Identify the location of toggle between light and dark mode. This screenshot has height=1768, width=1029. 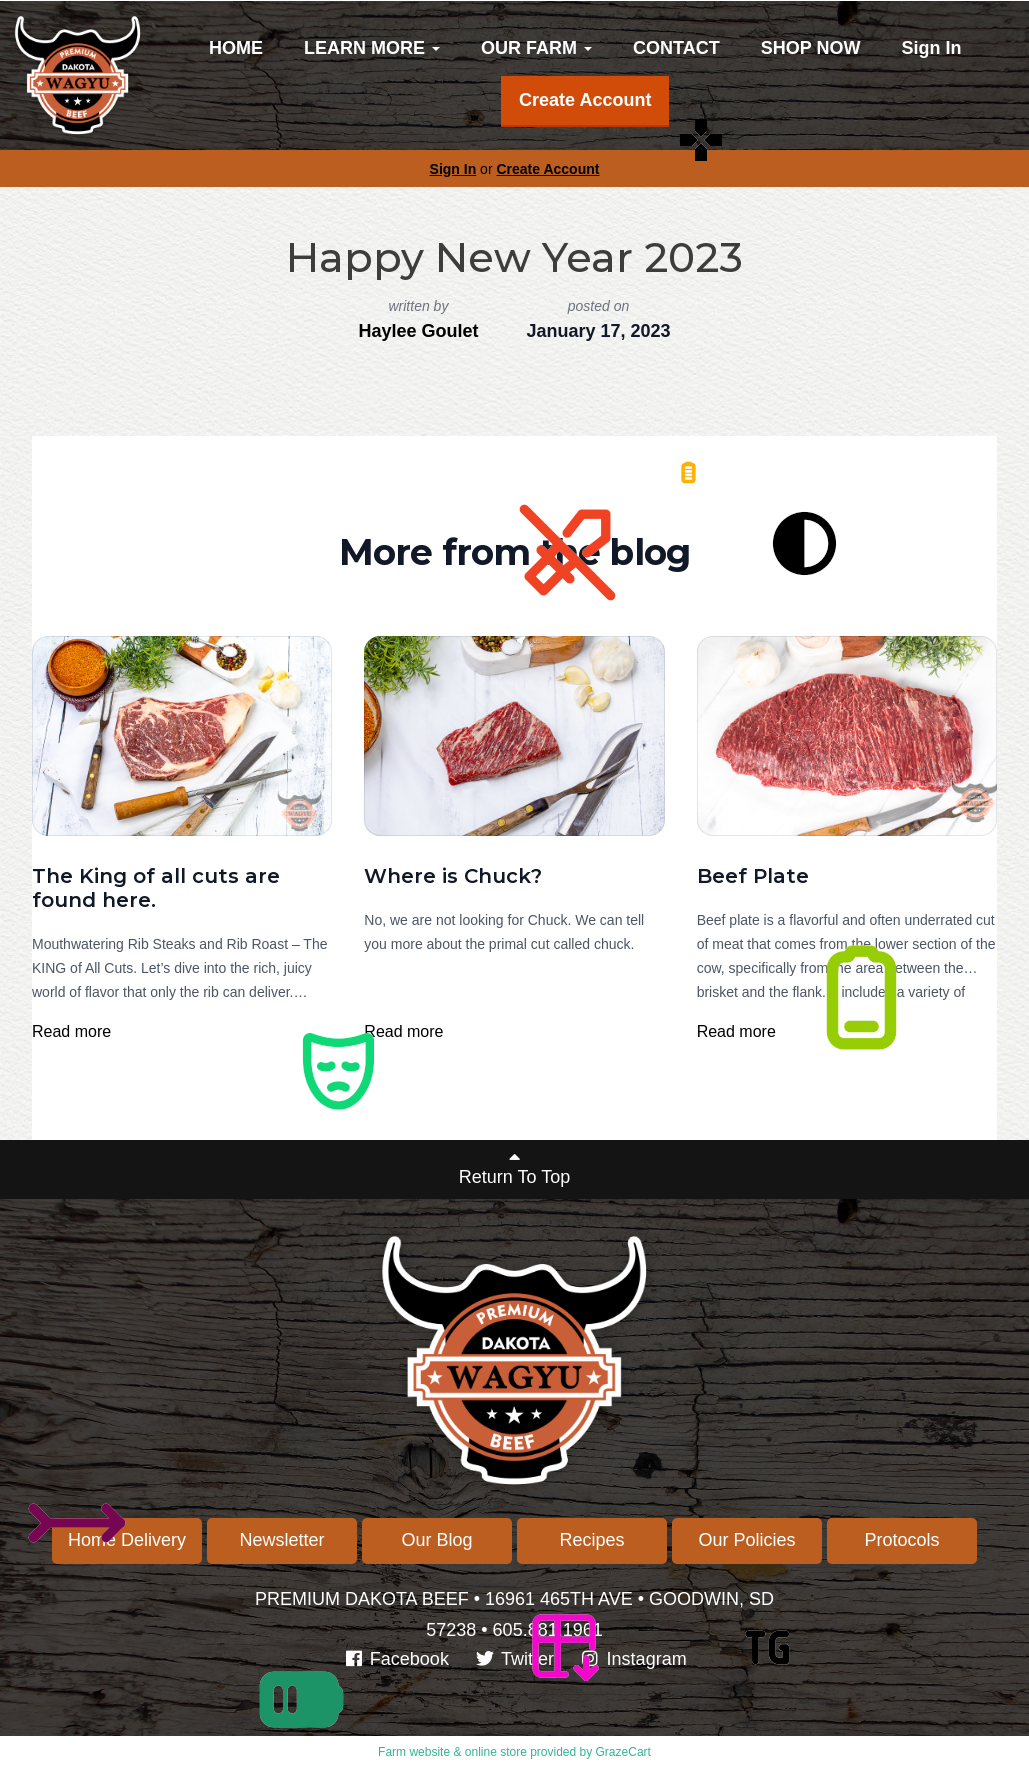
(804, 543).